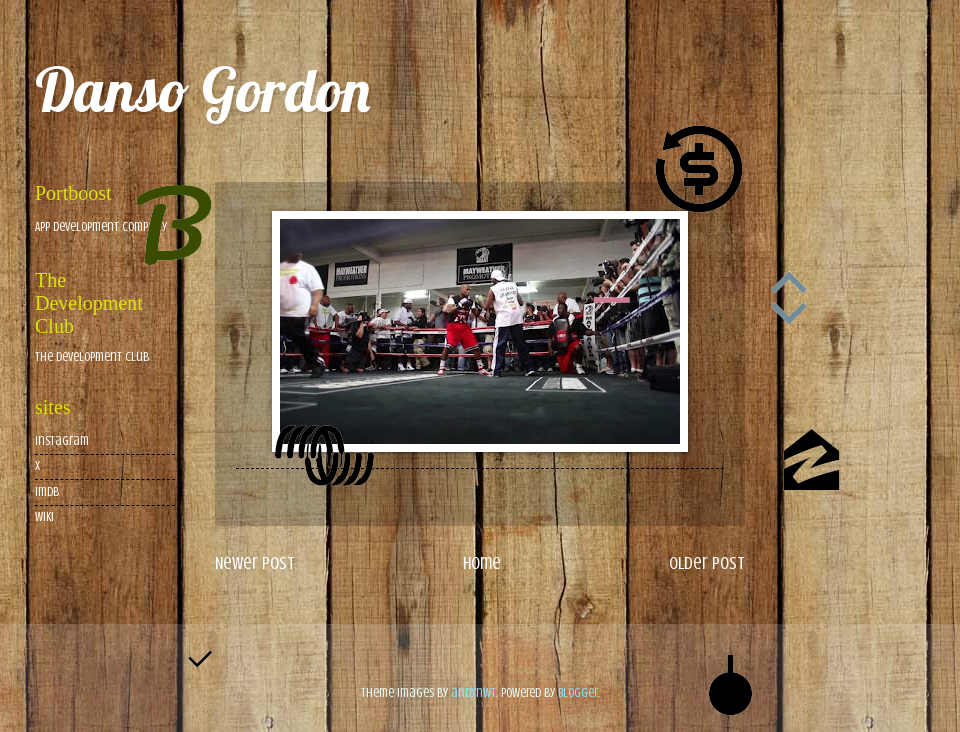  What do you see at coordinates (612, 300) in the screenshot?
I see `remove or subtract an item` at bounding box center [612, 300].